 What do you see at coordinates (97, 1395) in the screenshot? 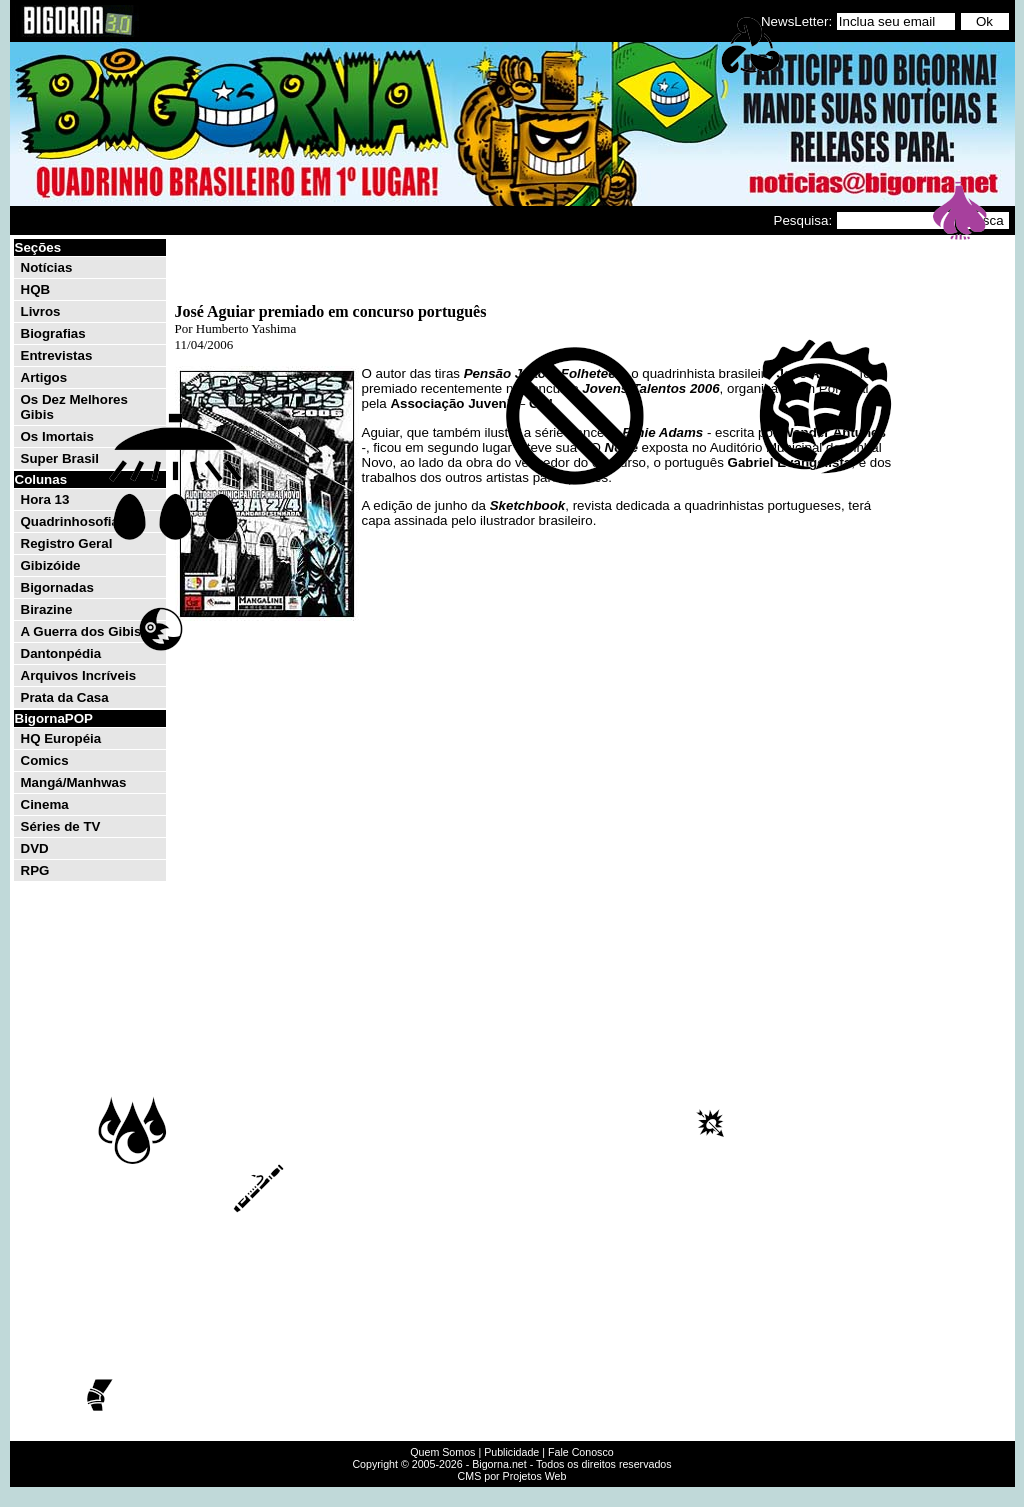
I see `select elbow pad equipment for your character` at bounding box center [97, 1395].